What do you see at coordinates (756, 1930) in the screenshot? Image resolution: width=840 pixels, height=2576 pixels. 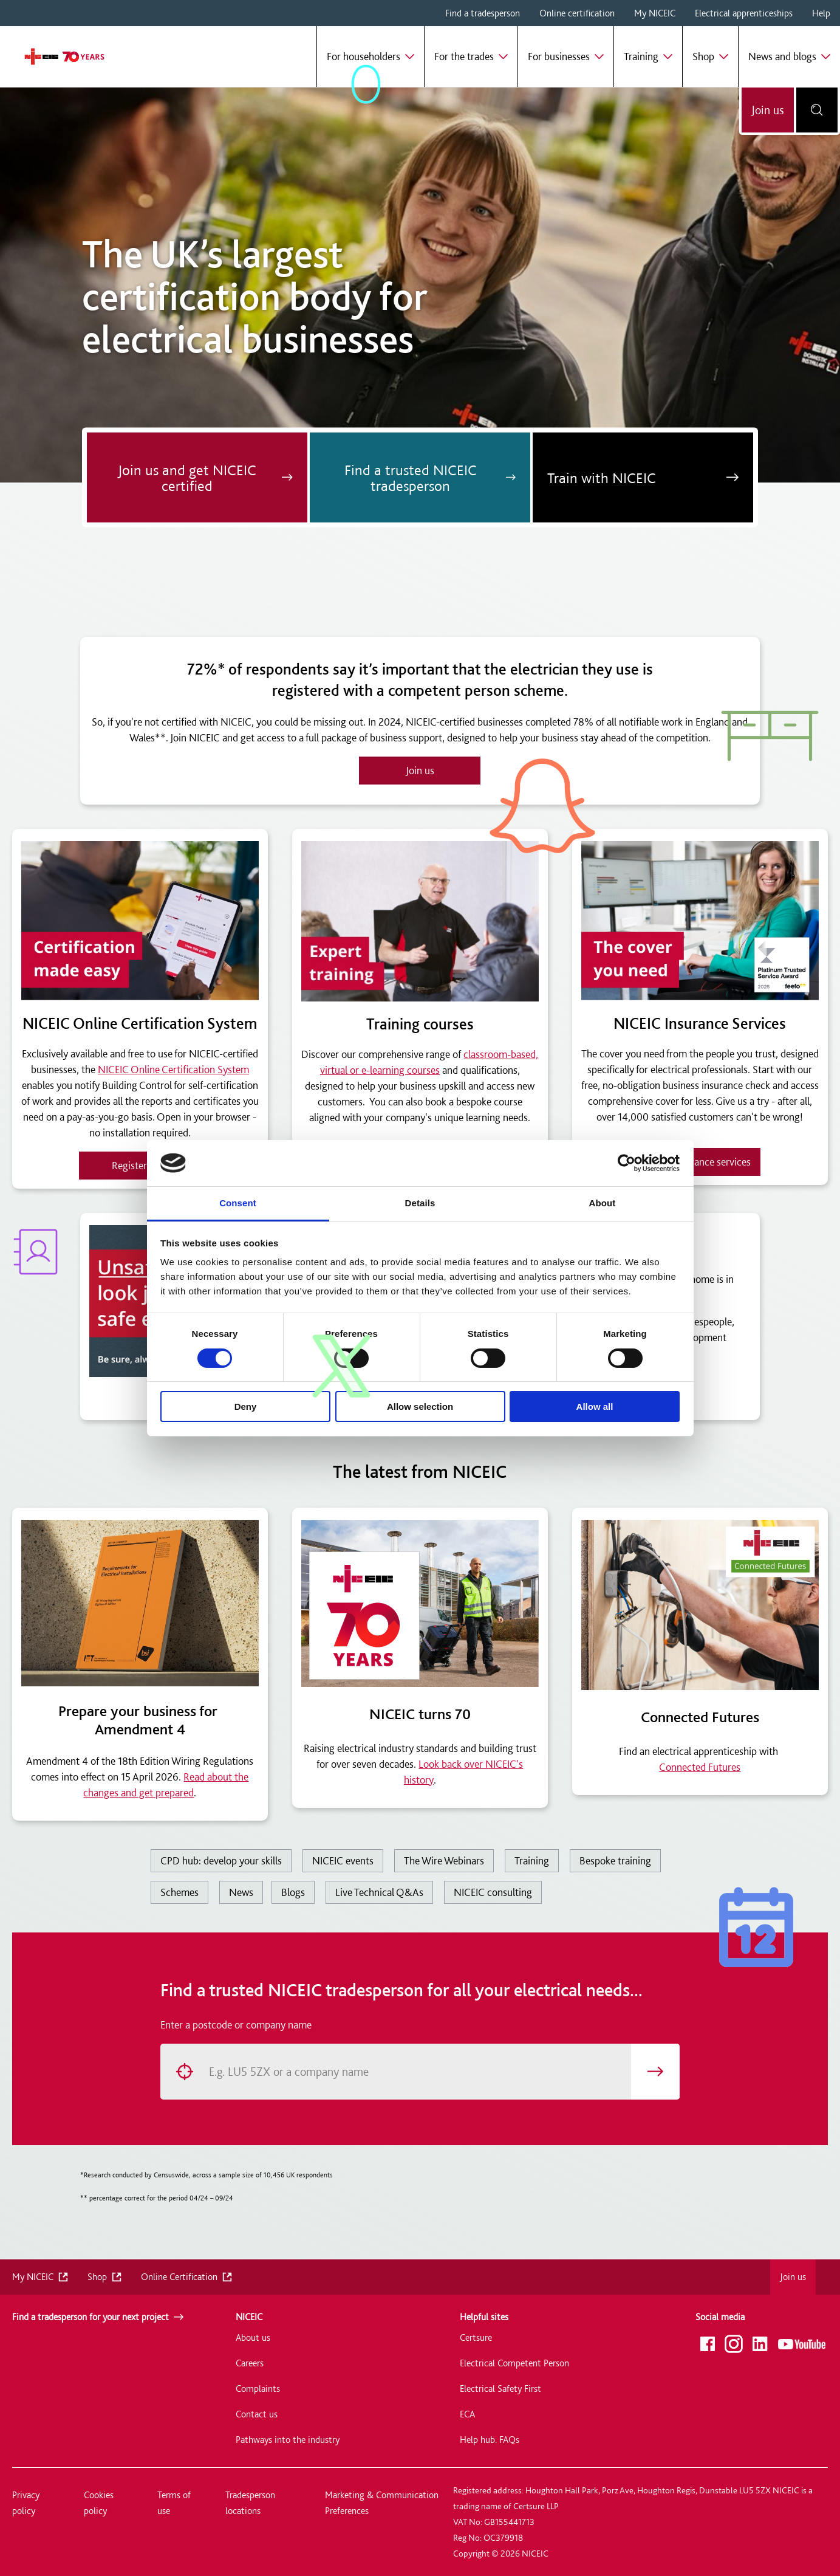 I see `view calendar or scheduled events` at bounding box center [756, 1930].